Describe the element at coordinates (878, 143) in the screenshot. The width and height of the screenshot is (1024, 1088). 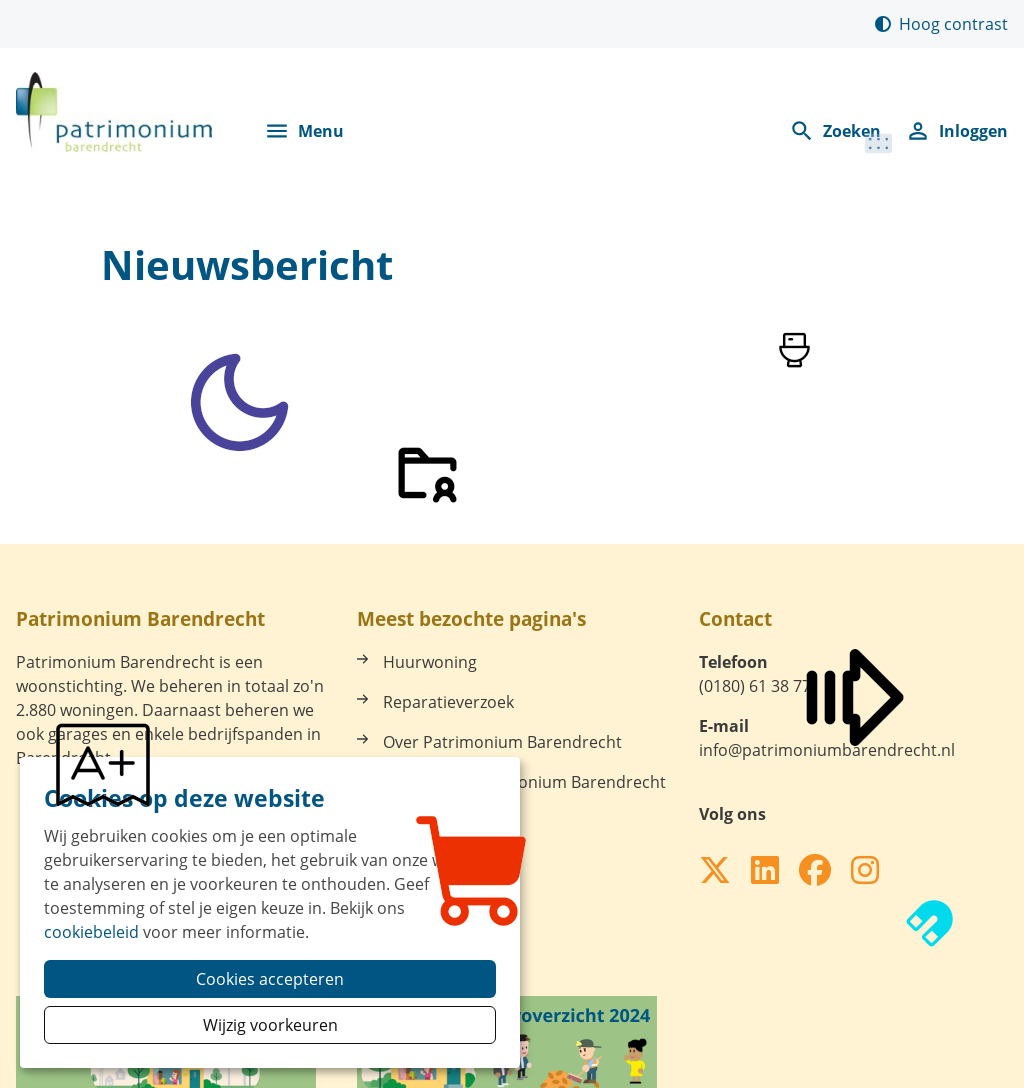
I see `drag to reorder or rearrange items` at that location.